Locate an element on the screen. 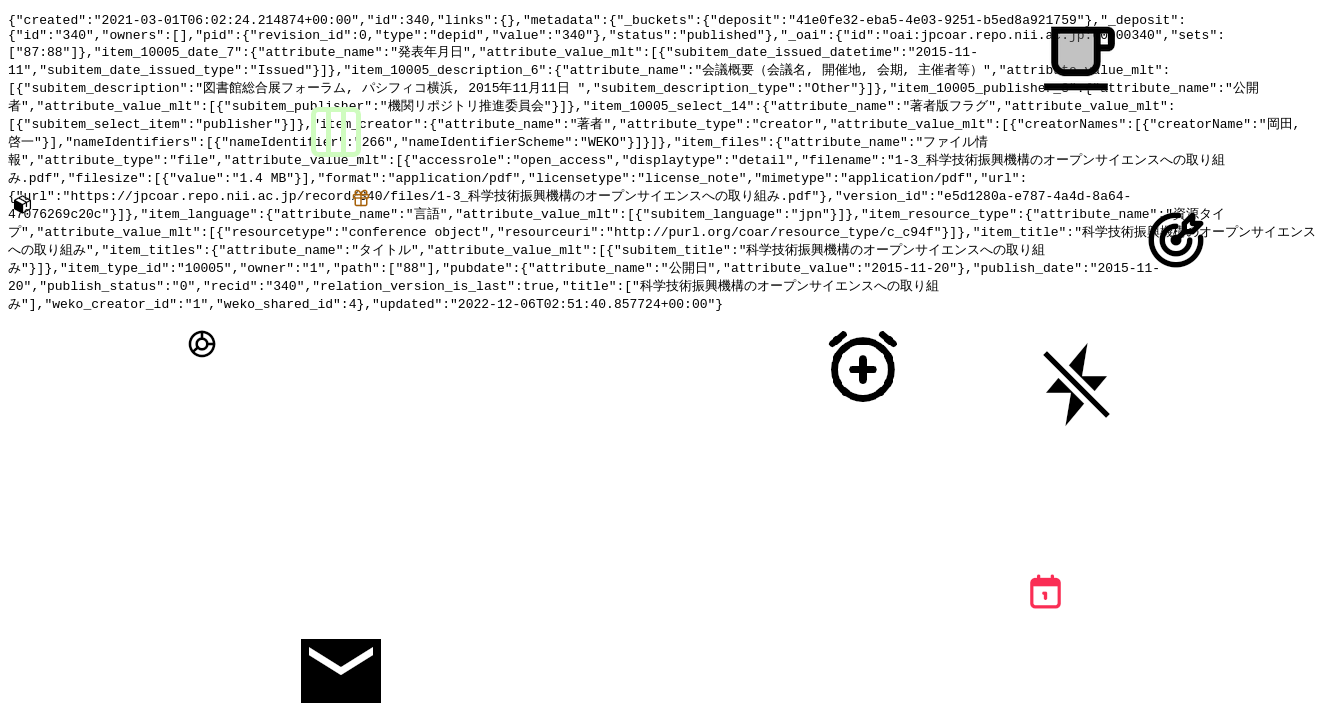 The width and height of the screenshot is (1325, 720). view or redeem a gift is located at coordinates (361, 198).